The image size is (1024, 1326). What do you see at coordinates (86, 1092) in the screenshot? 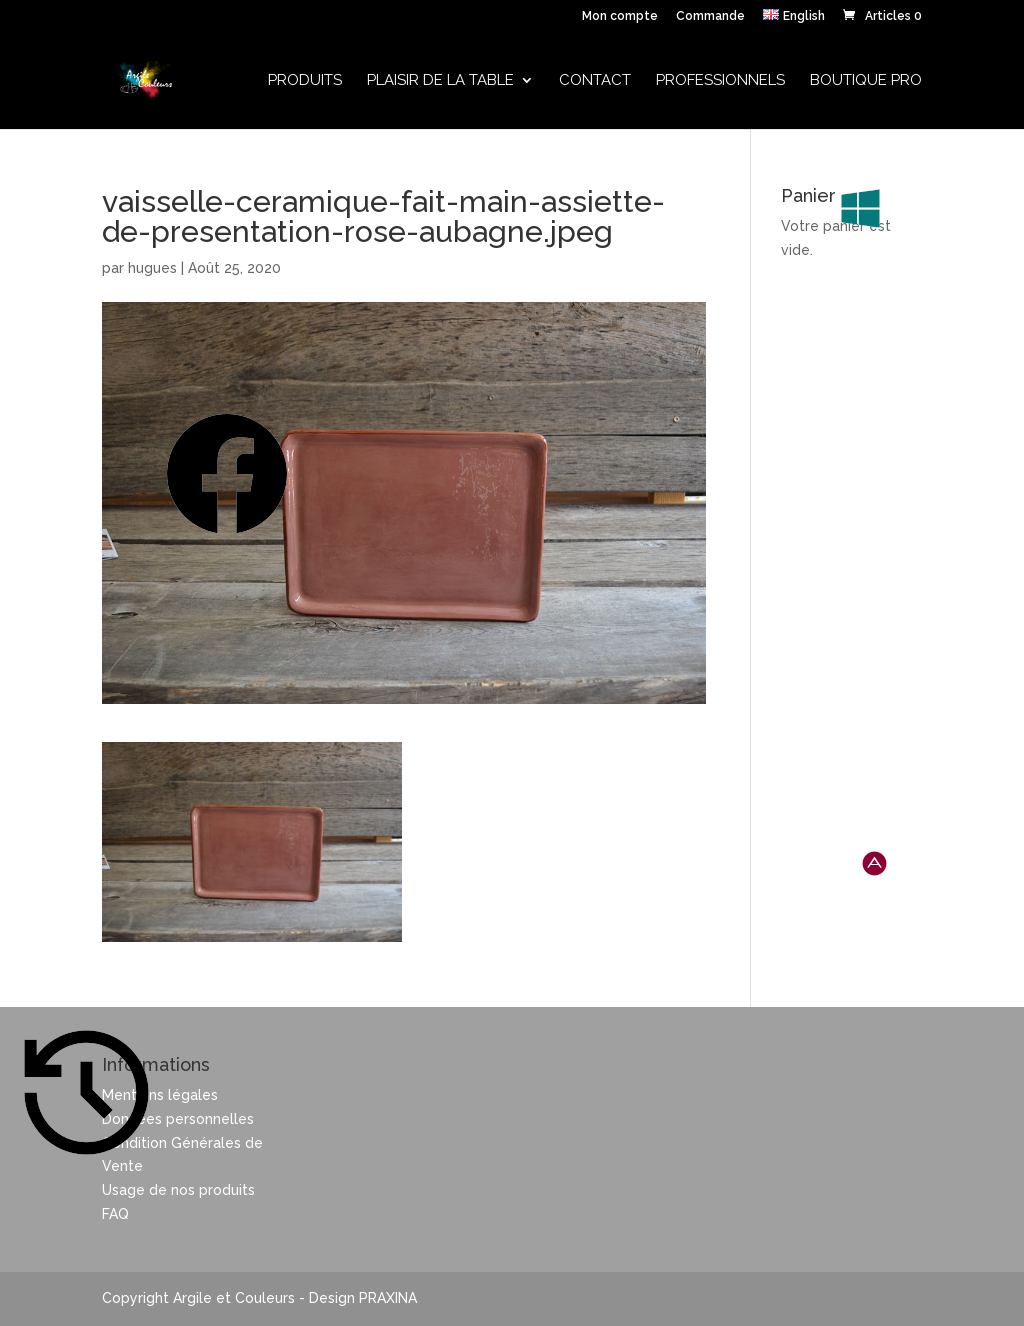
I see `view history or recent activity` at bounding box center [86, 1092].